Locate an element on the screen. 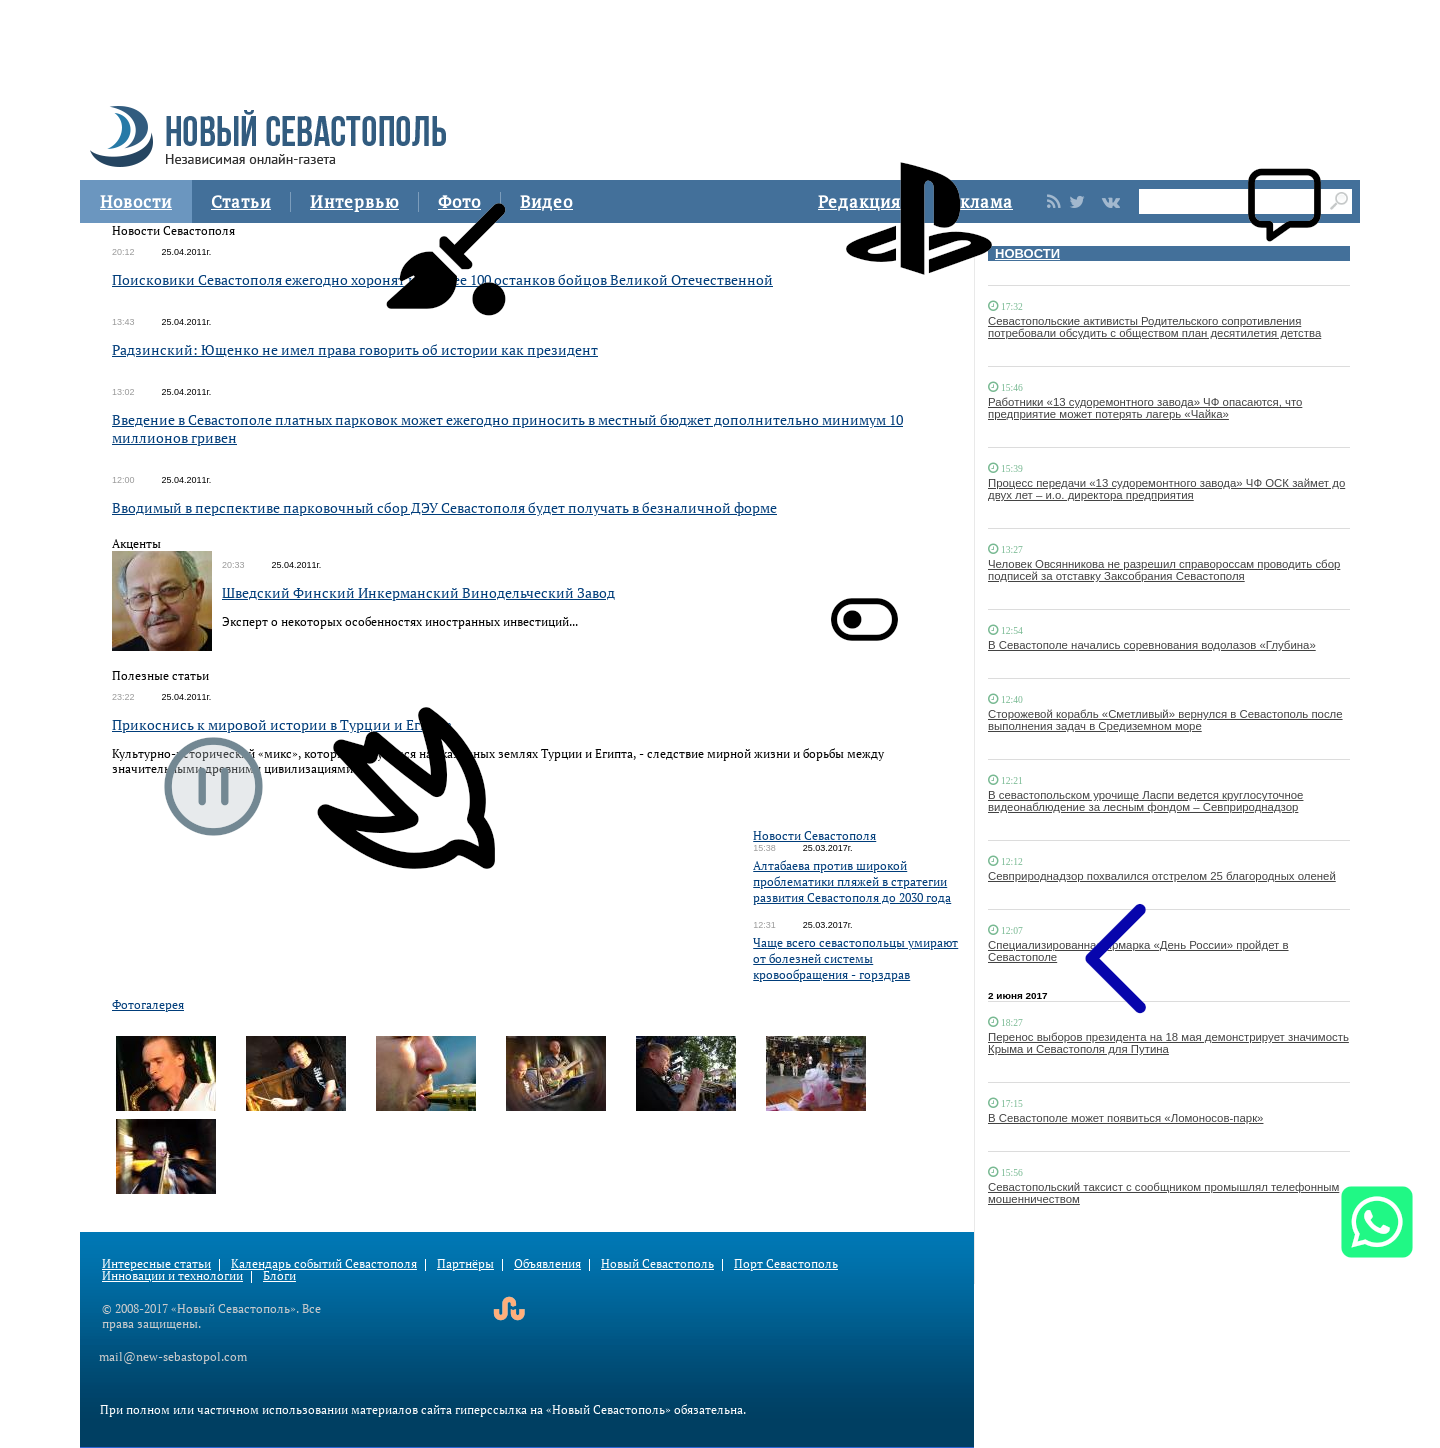 The image size is (1440, 1448). go back to the previous page is located at coordinates (1118, 958).